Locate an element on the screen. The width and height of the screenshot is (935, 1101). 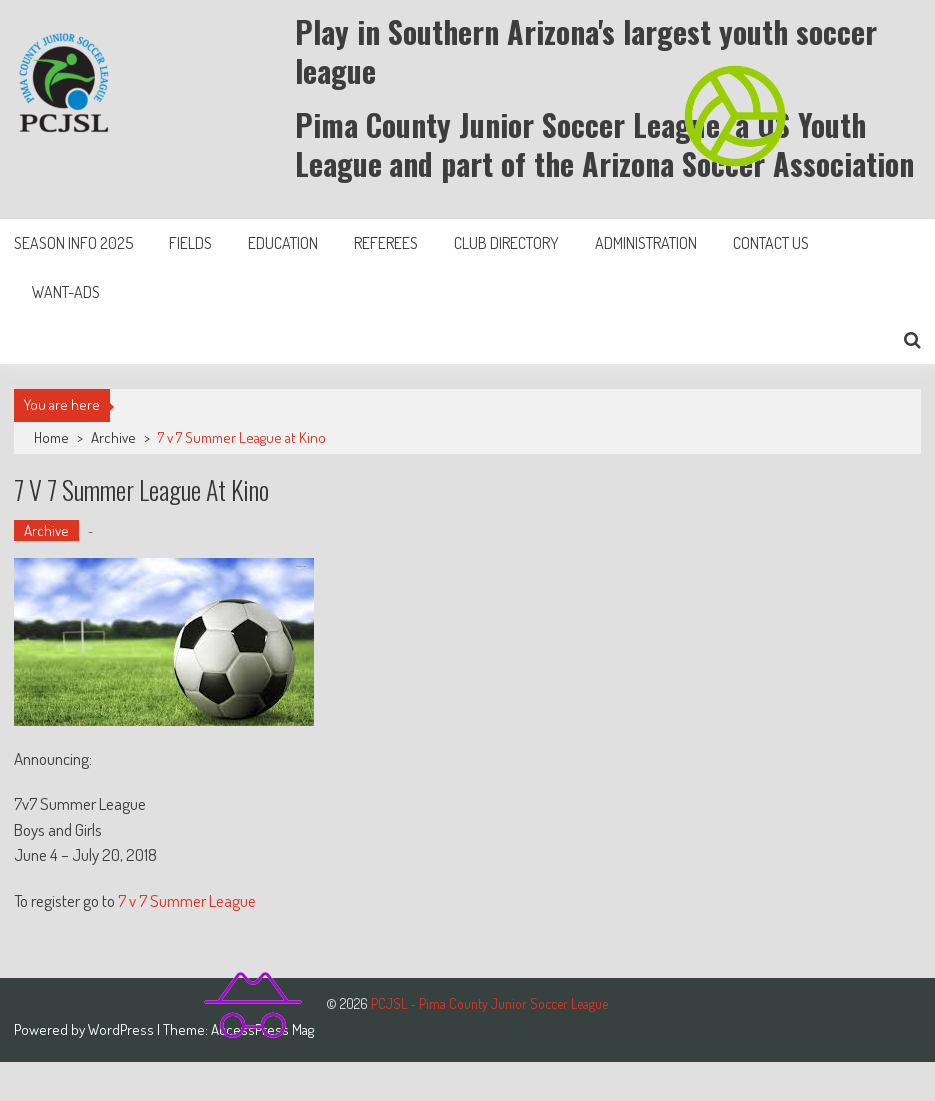
enable incognito or private browsing mode is located at coordinates (253, 1005).